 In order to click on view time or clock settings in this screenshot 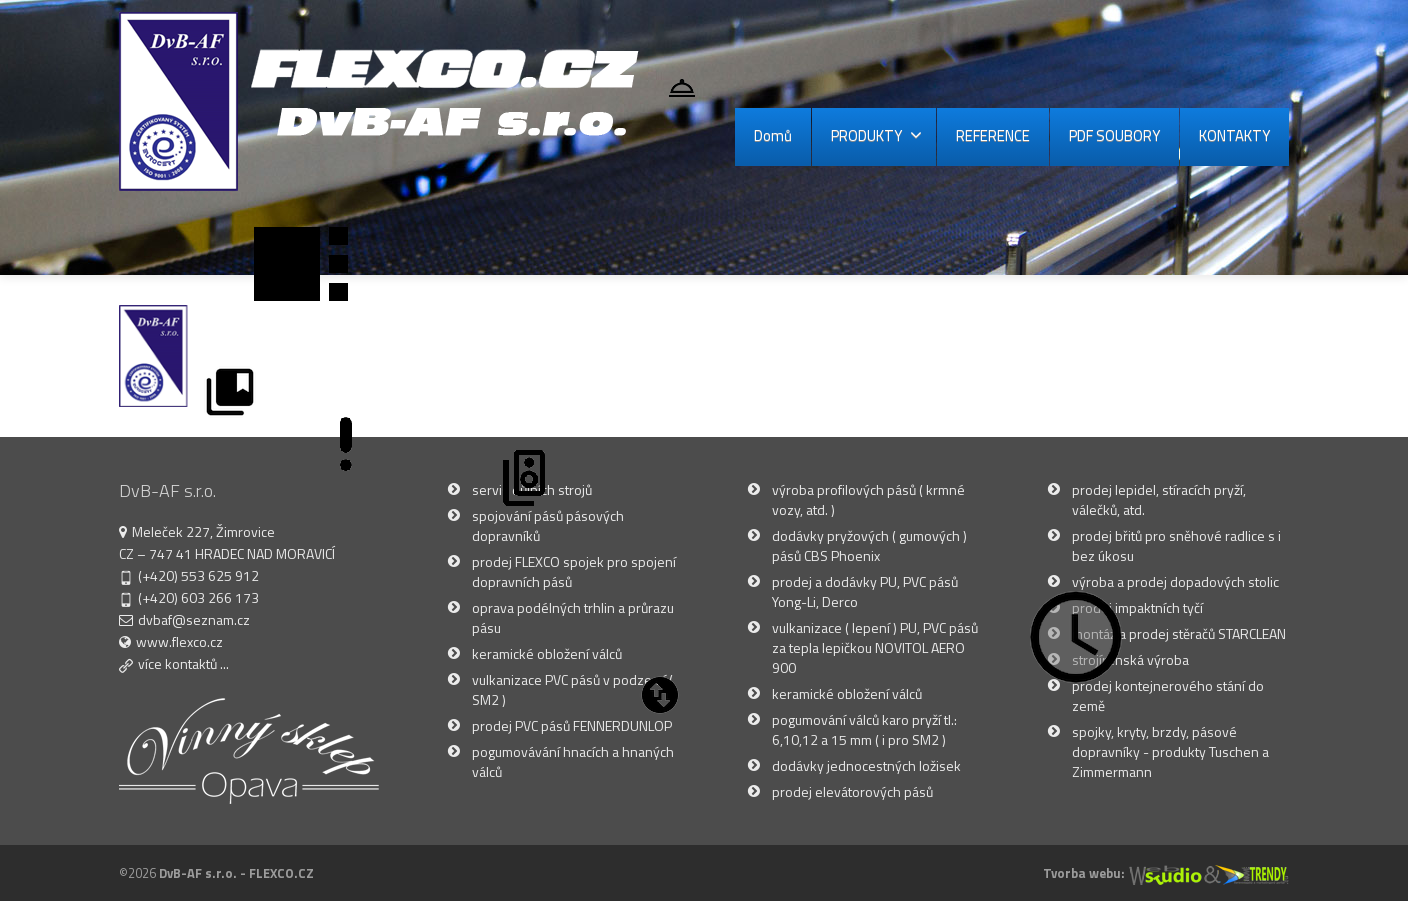, I will do `click(1076, 637)`.